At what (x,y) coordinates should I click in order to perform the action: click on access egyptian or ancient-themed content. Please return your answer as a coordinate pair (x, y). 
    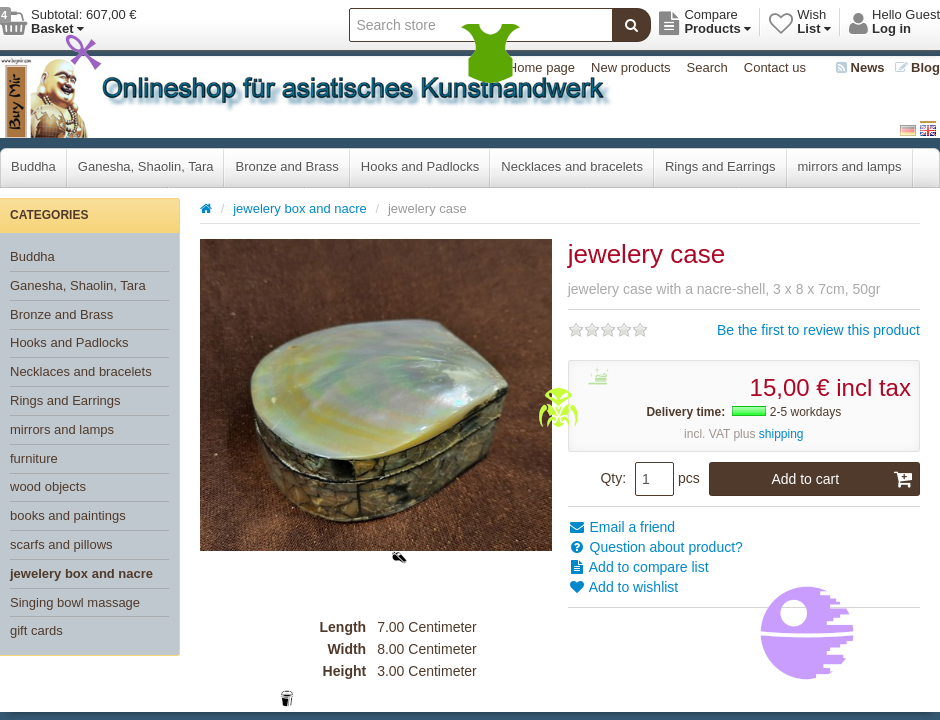
    Looking at the image, I should click on (83, 52).